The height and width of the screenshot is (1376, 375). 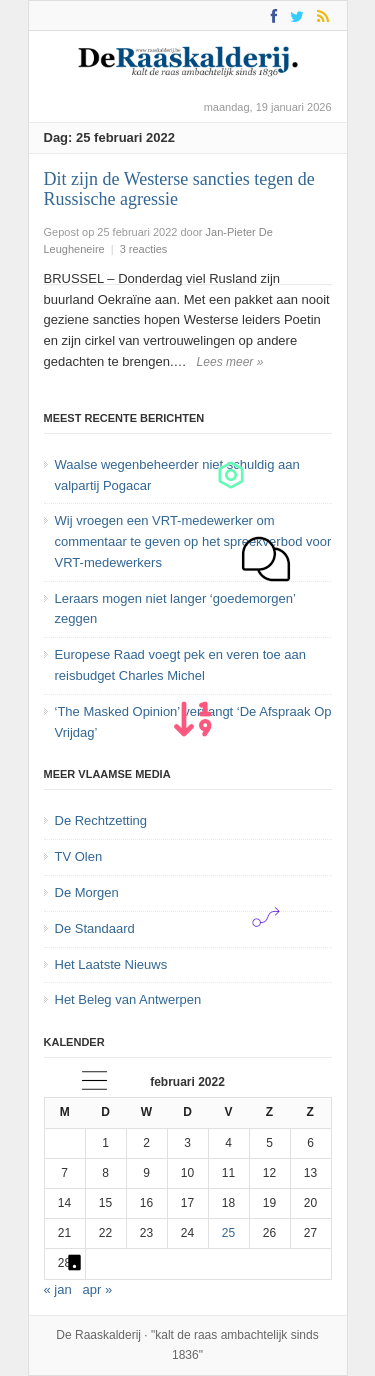 What do you see at coordinates (266, 559) in the screenshot?
I see `open chat or messaging` at bounding box center [266, 559].